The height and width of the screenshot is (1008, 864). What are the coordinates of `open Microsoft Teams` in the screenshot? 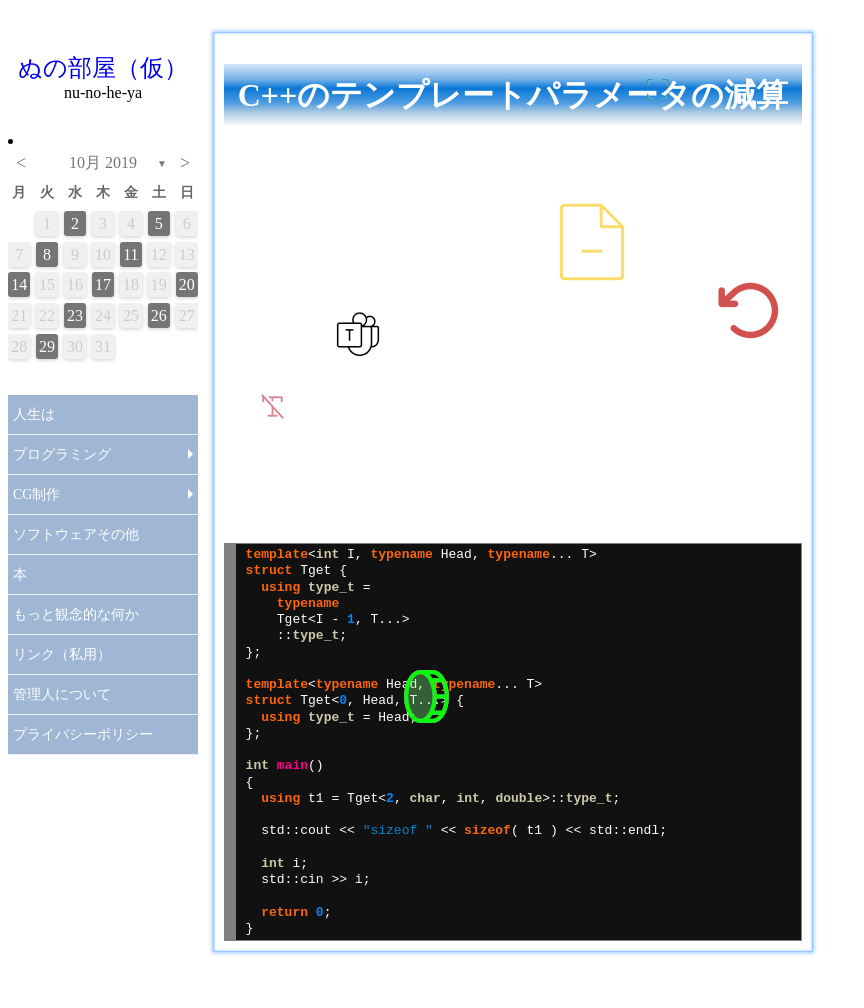 It's located at (358, 335).